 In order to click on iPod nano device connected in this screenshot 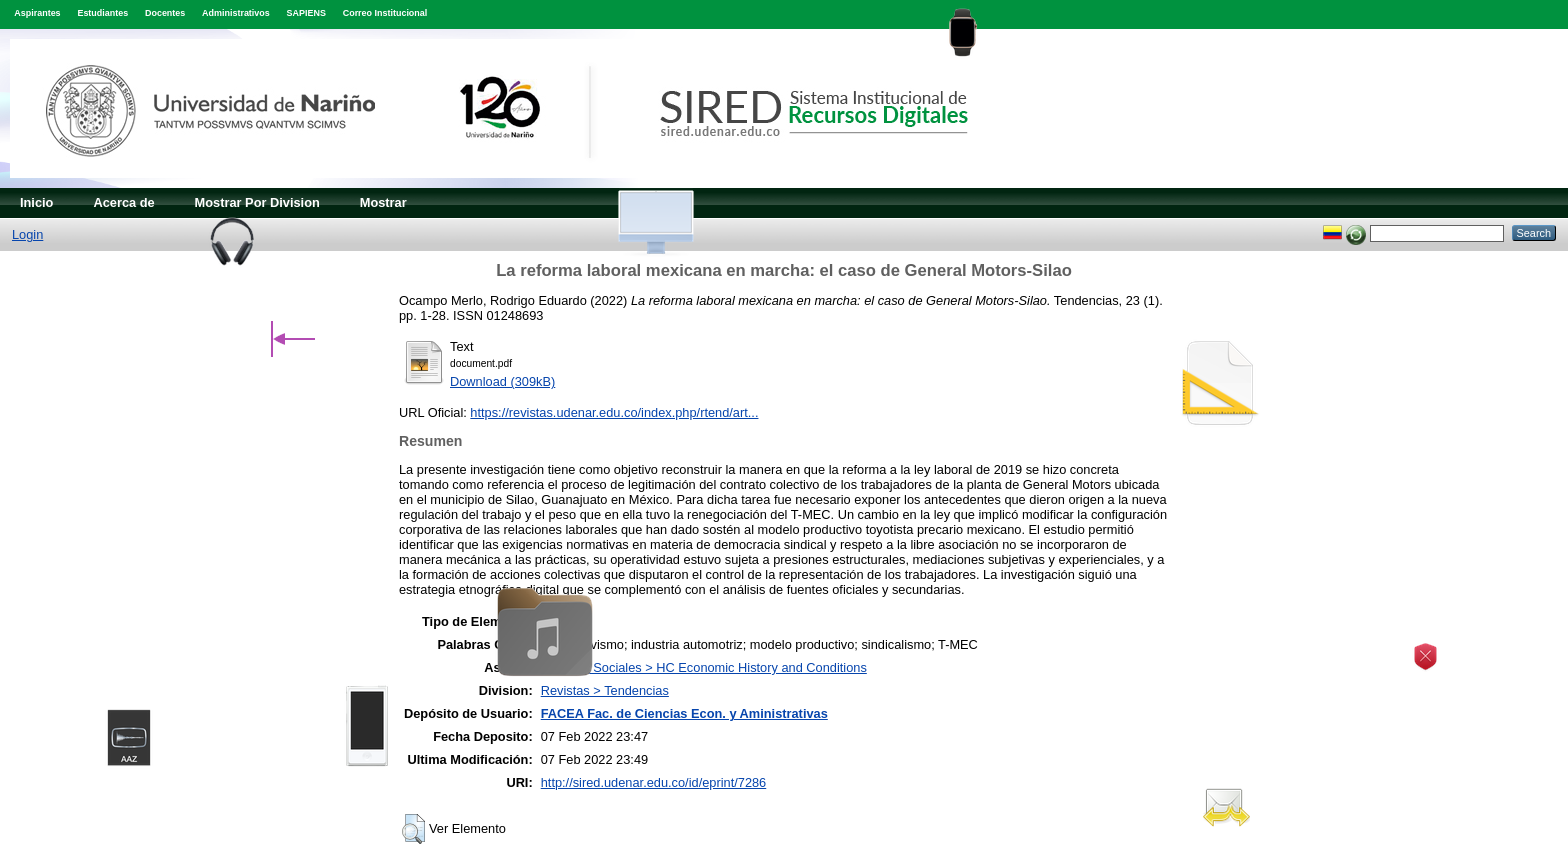, I will do `click(367, 726)`.